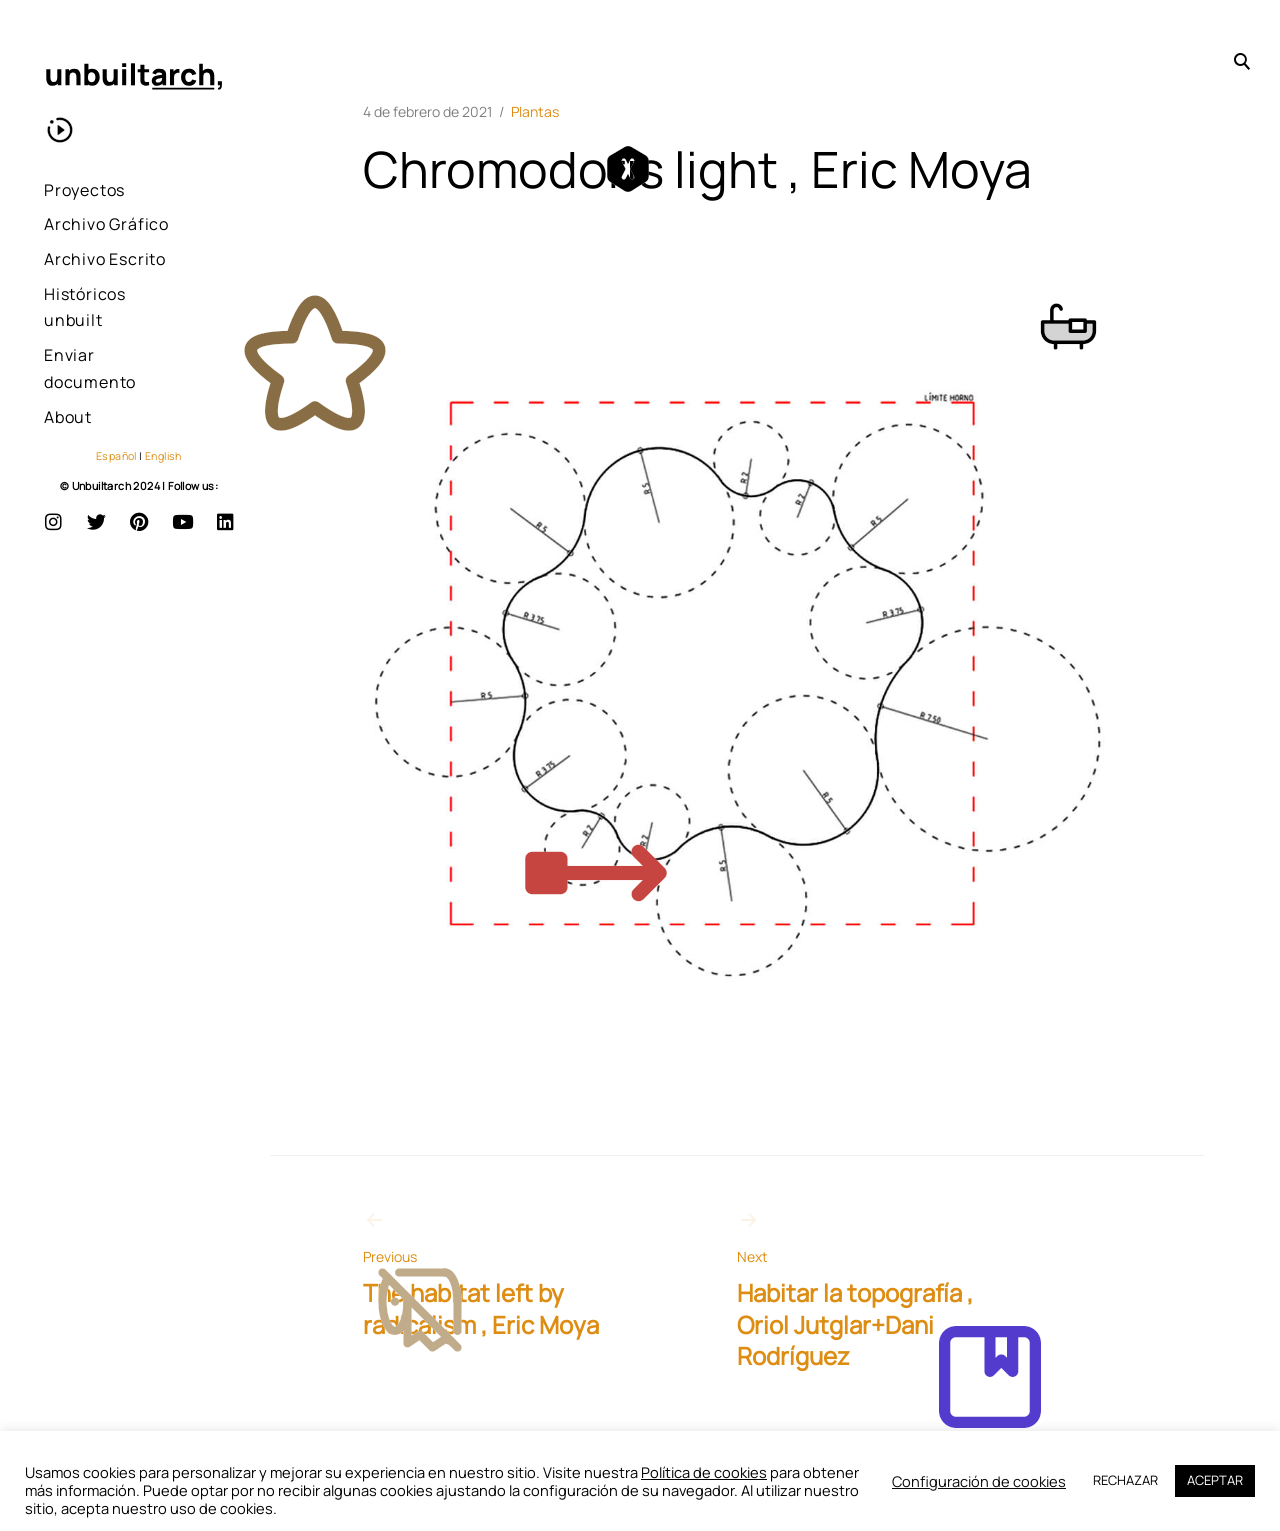 The width and height of the screenshot is (1280, 1531). Describe the element at coordinates (990, 1377) in the screenshot. I see `view photo album` at that location.